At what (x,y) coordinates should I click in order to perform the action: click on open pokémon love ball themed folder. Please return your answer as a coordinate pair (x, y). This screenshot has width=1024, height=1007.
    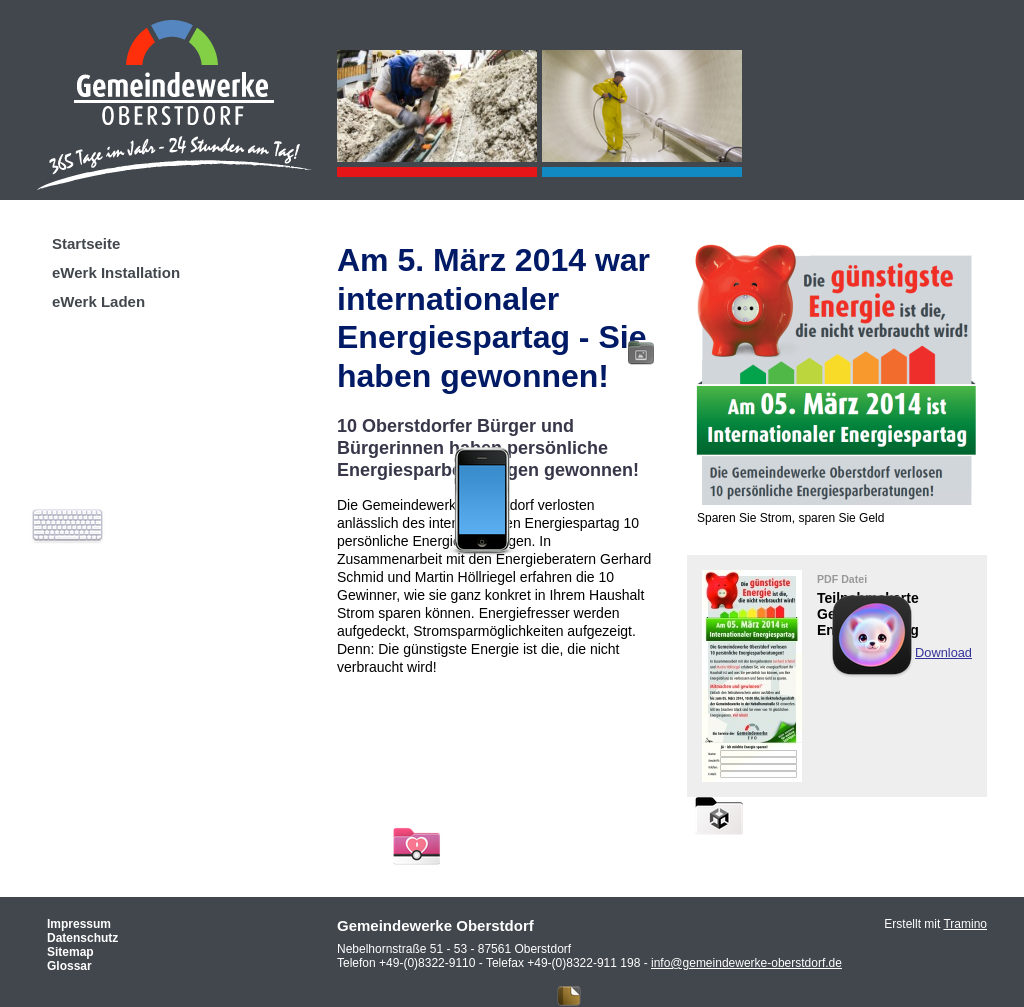
    Looking at the image, I should click on (416, 847).